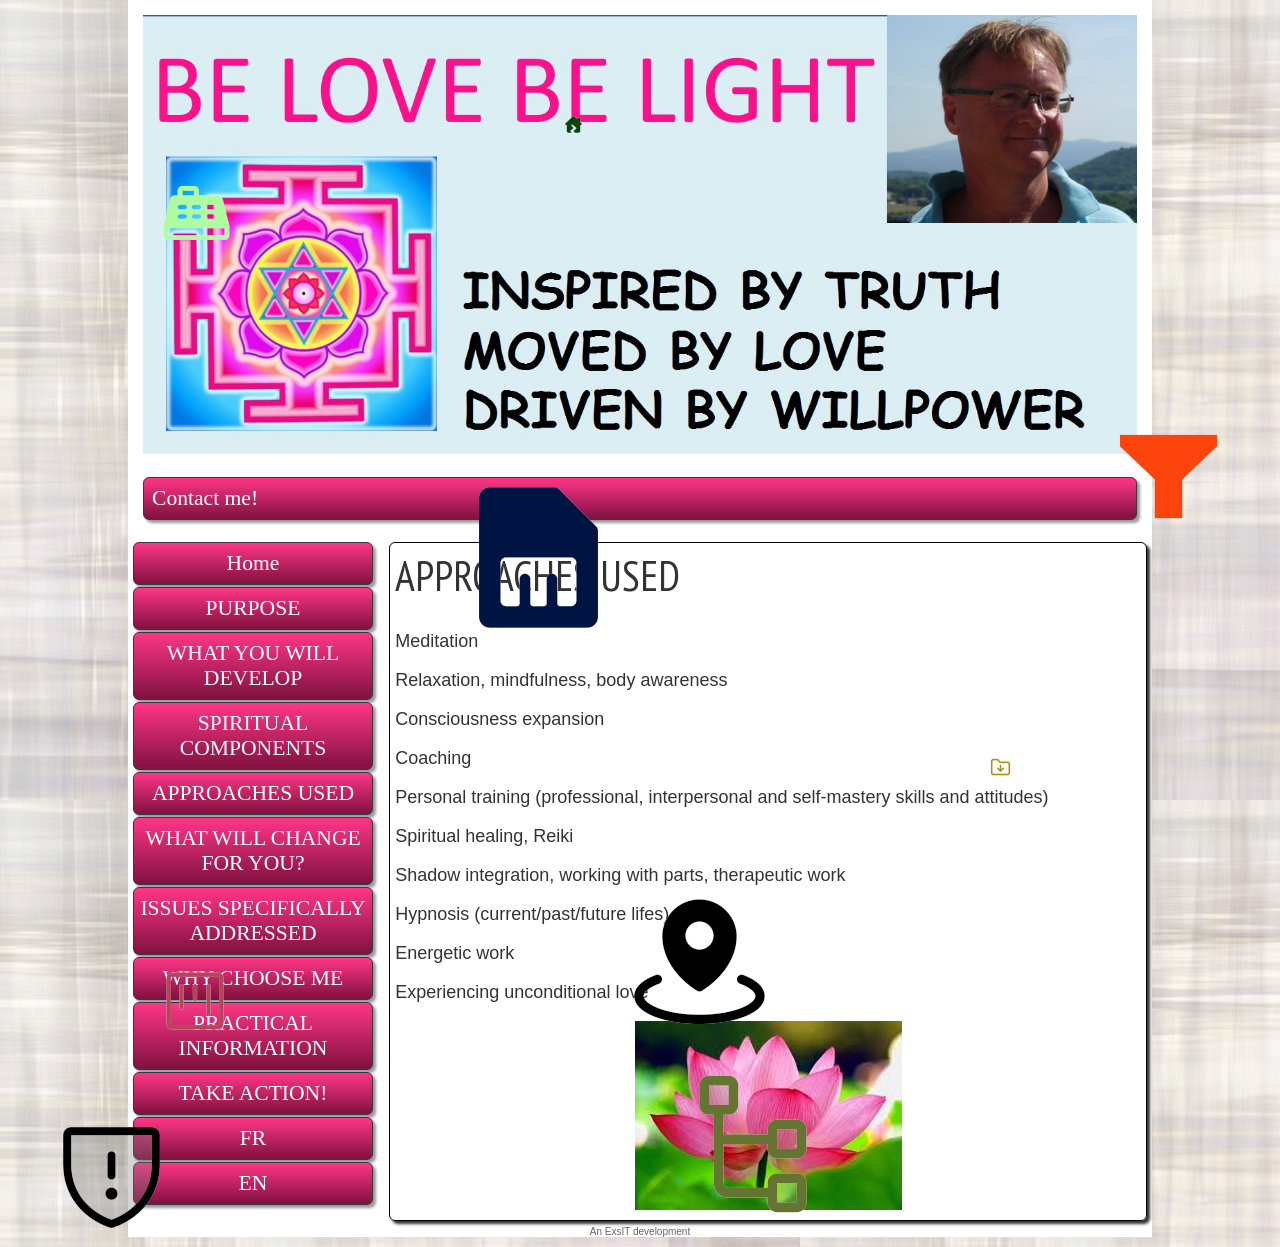 This screenshot has height=1247, width=1280. Describe the element at coordinates (538, 557) in the screenshot. I see `manage sim card settings` at that location.